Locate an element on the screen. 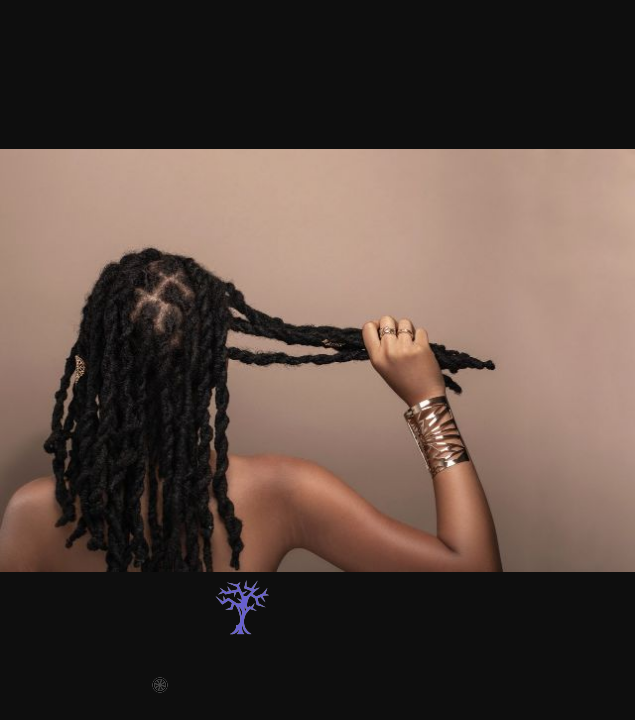 The height and width of the screenshot is (720, 635). select a wheel or cart component in a game is located at coordinates (160, 685).